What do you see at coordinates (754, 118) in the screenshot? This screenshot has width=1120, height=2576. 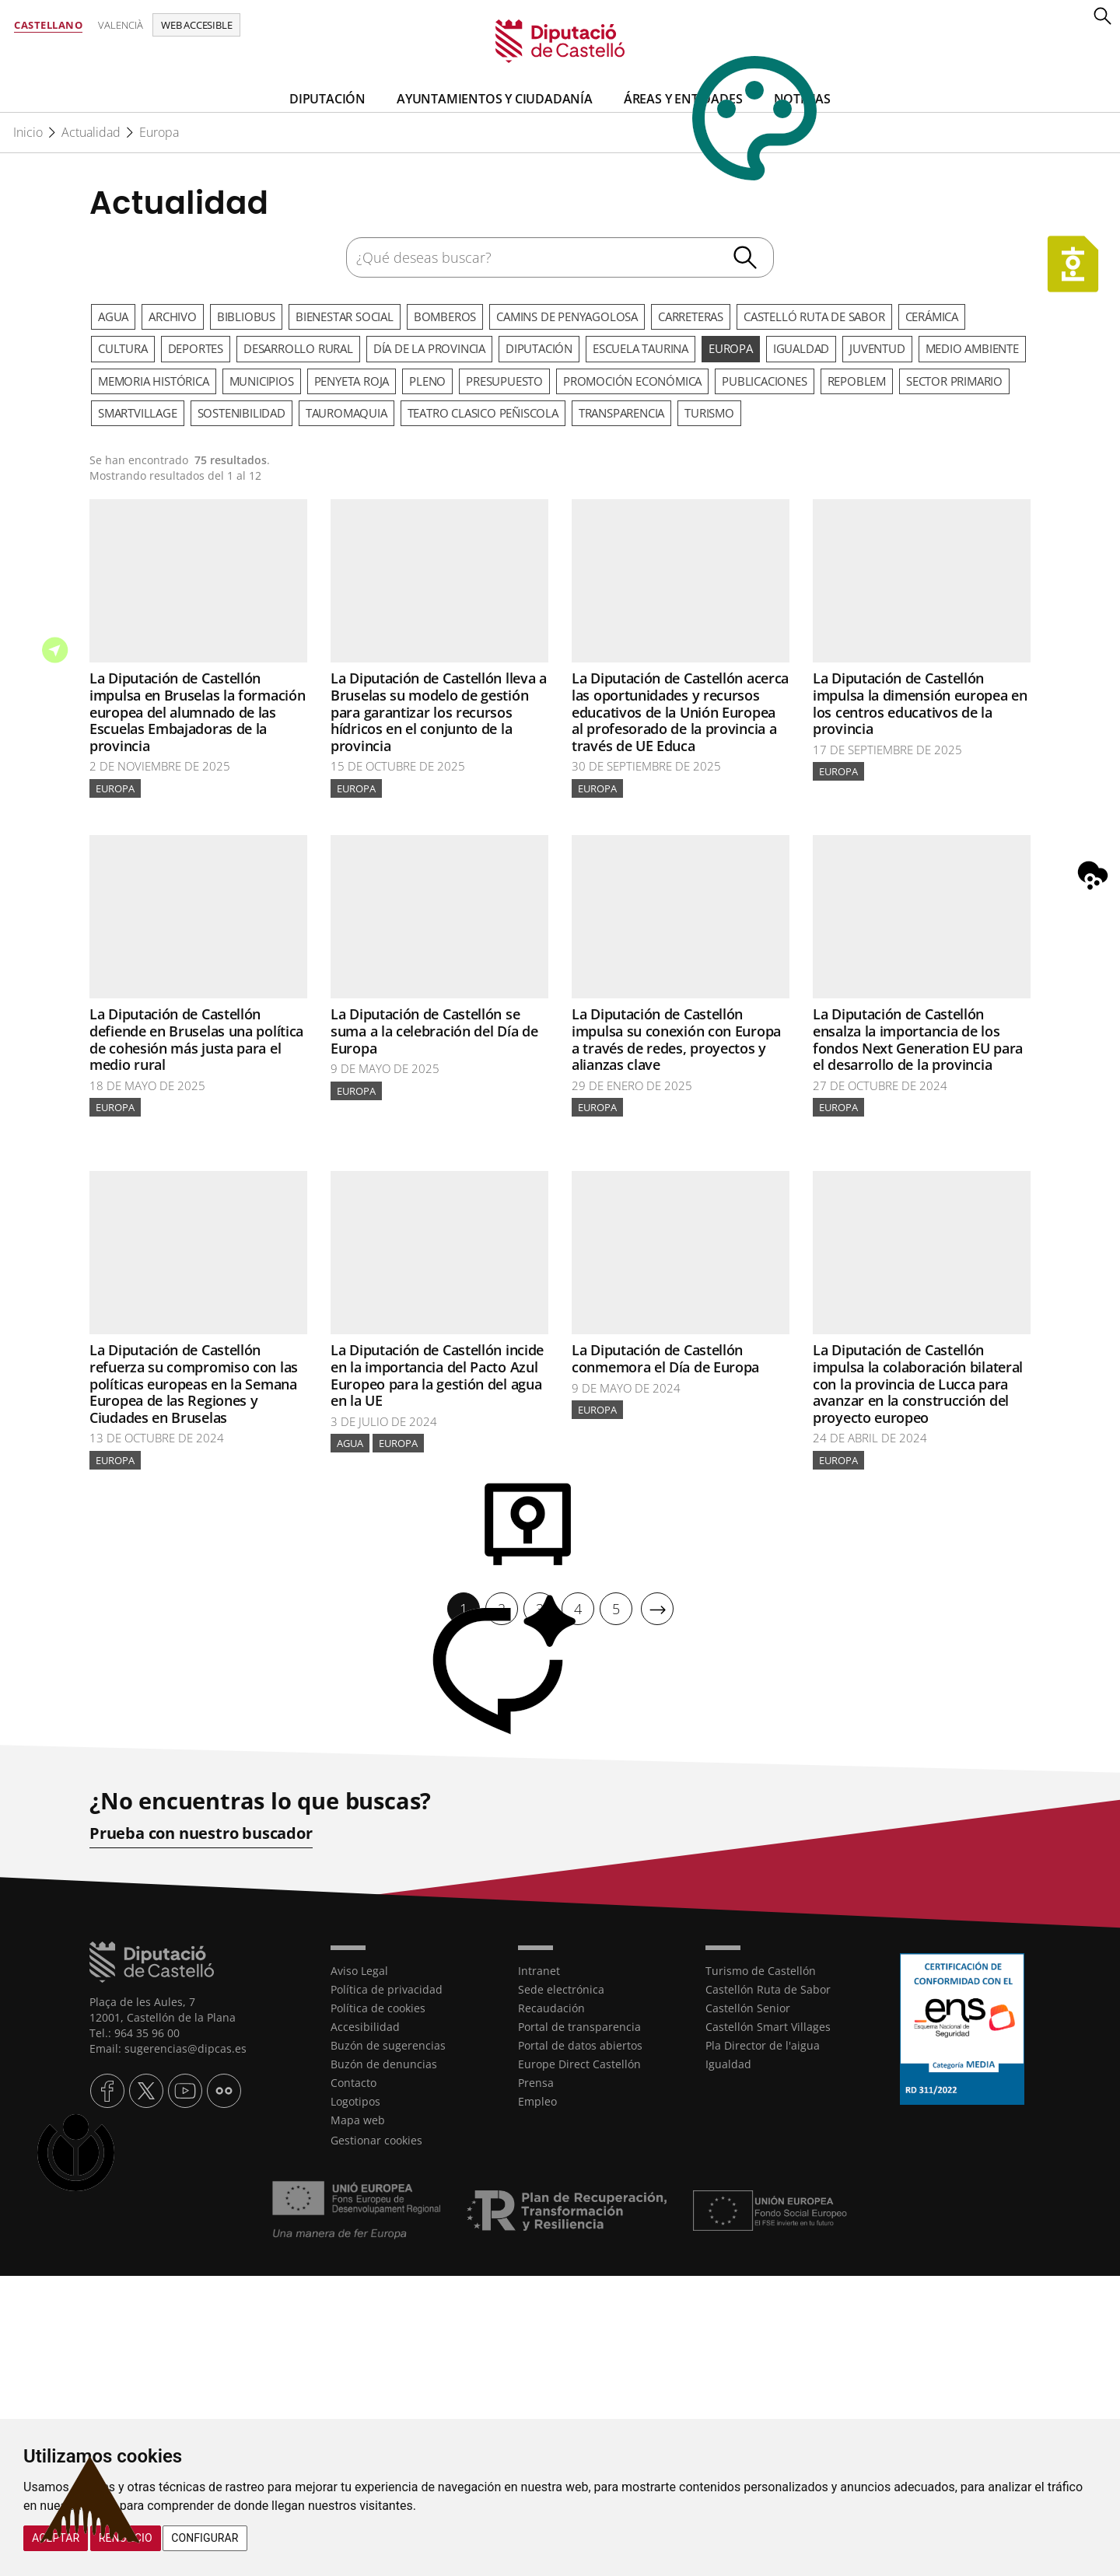 I see `access color or theme customization options` at bounding box center [754, 118].